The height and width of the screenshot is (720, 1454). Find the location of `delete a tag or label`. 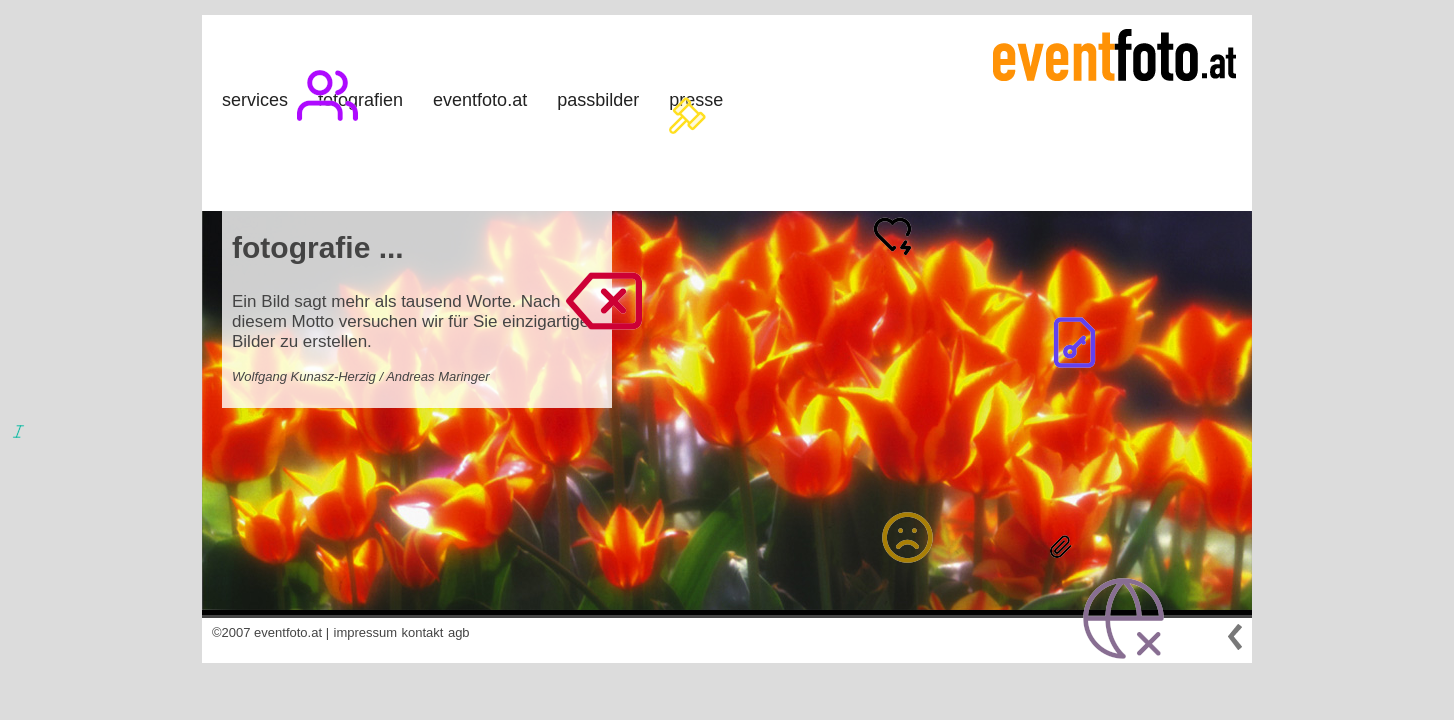

delete a tag or label is located at coordinates (604, 301).